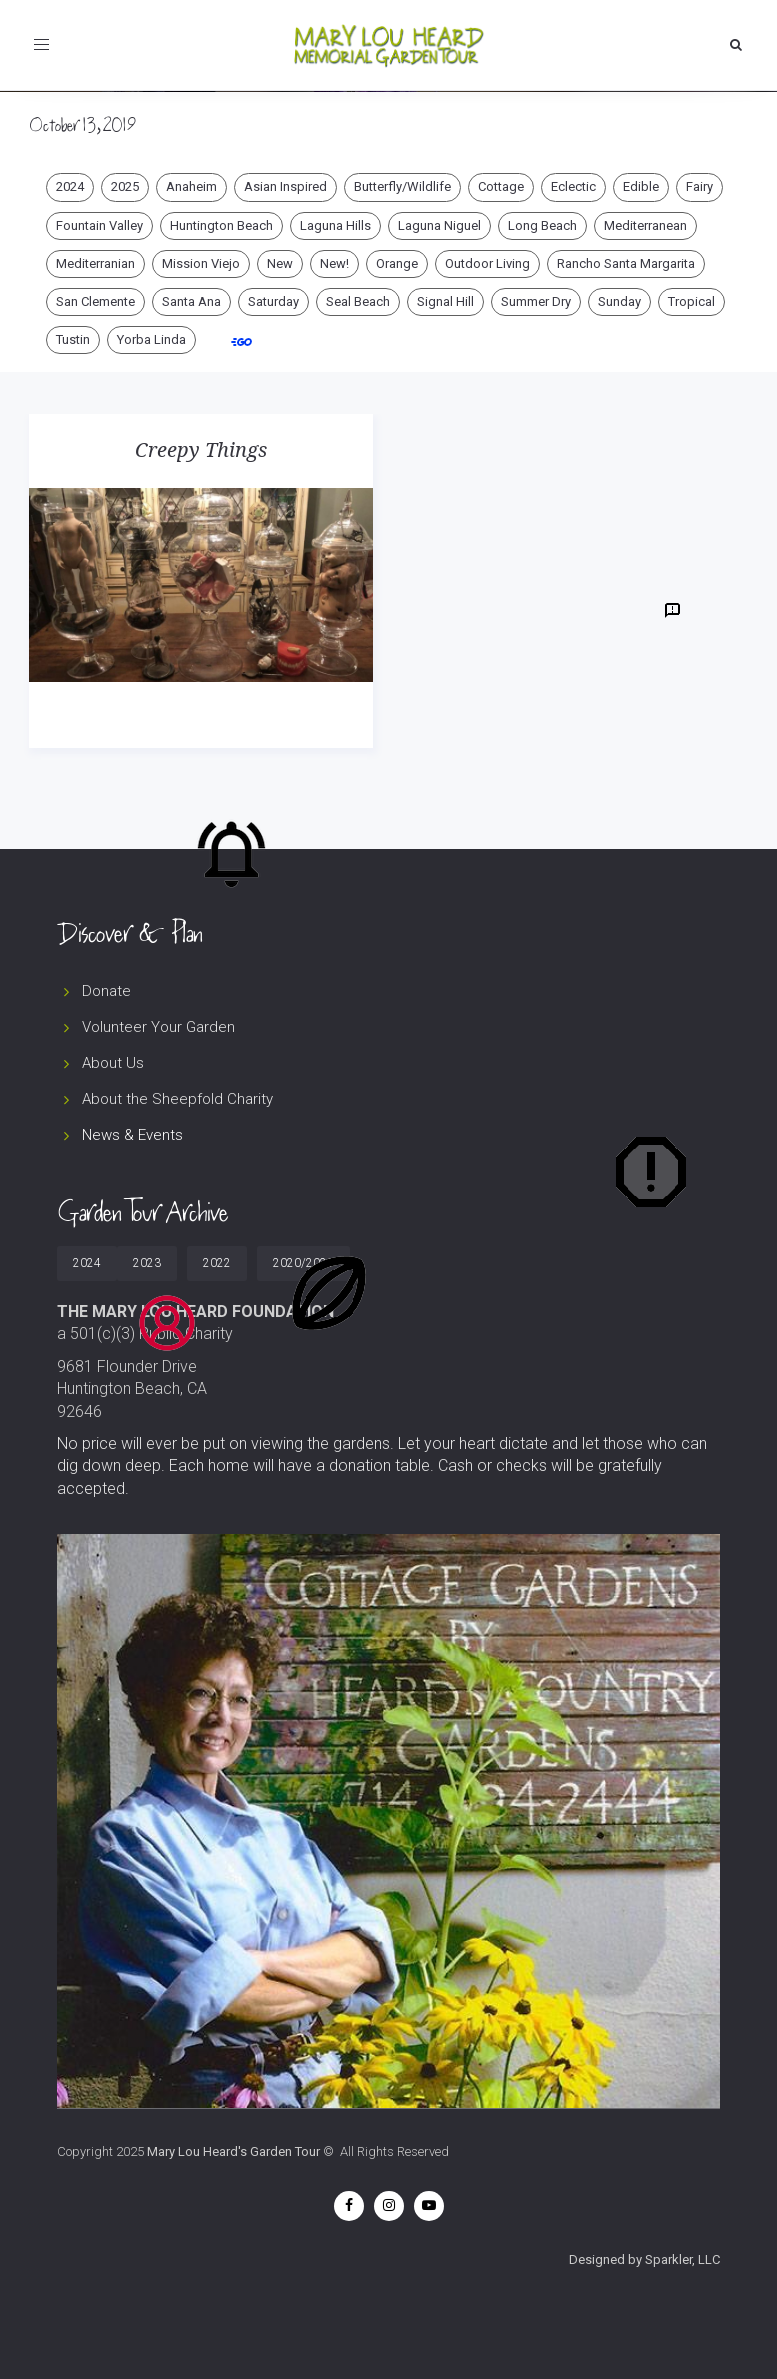  What do you see at coordinates (231, 853) in the screenshot?
I see `indicates new or active notifications` at bounding box center [231, 853].